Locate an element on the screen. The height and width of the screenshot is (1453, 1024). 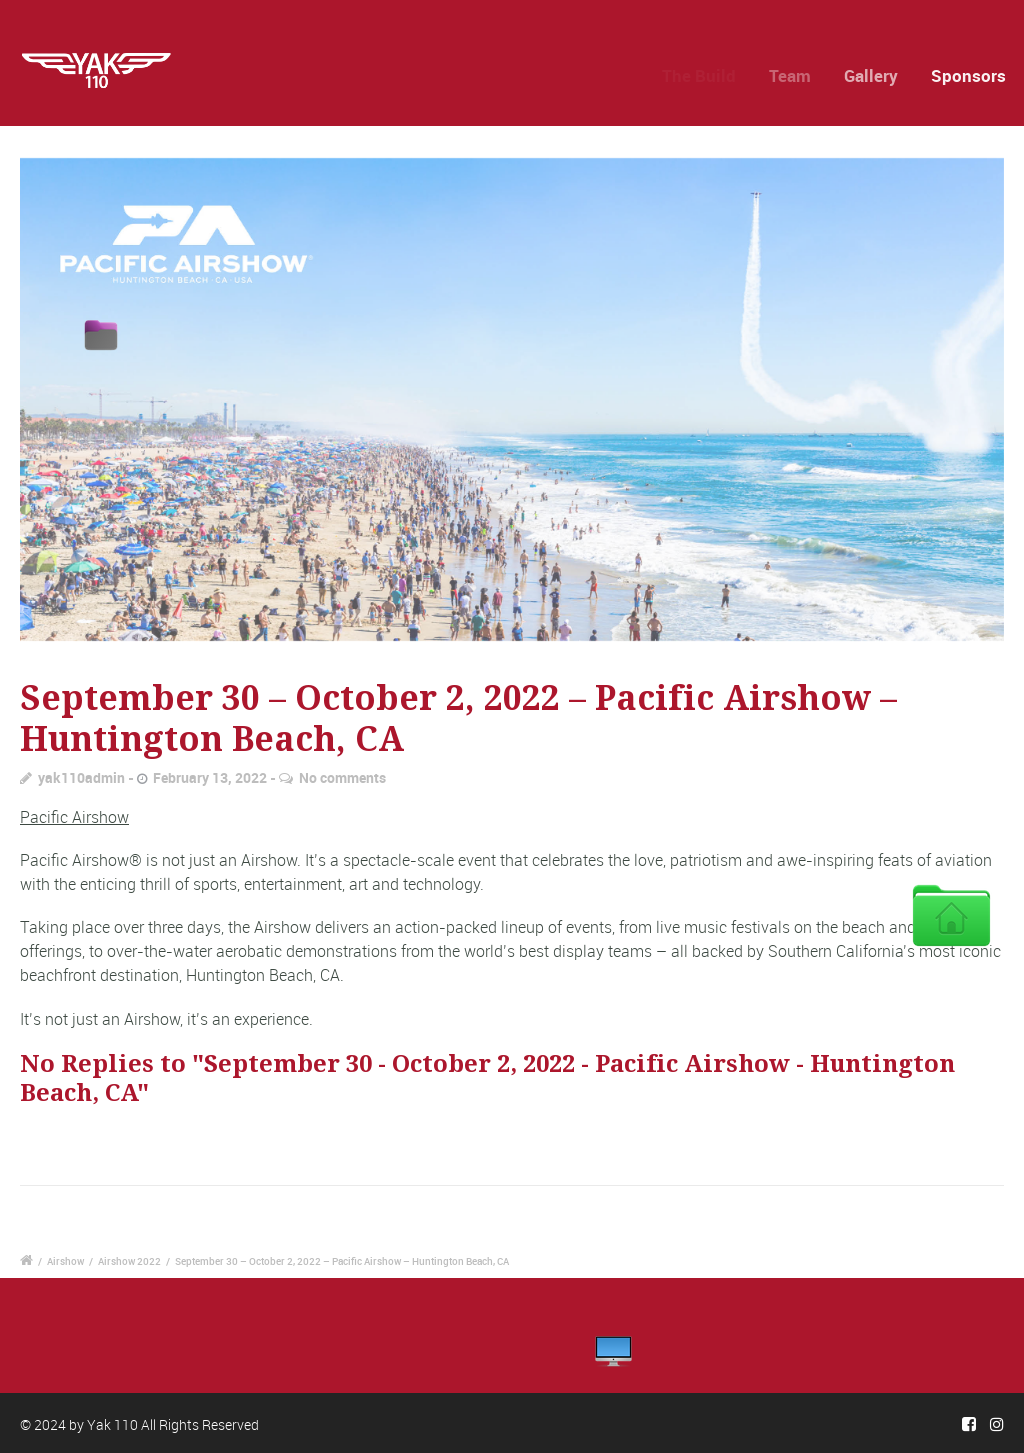
open folder containing files is located at coordinates (101, 335).